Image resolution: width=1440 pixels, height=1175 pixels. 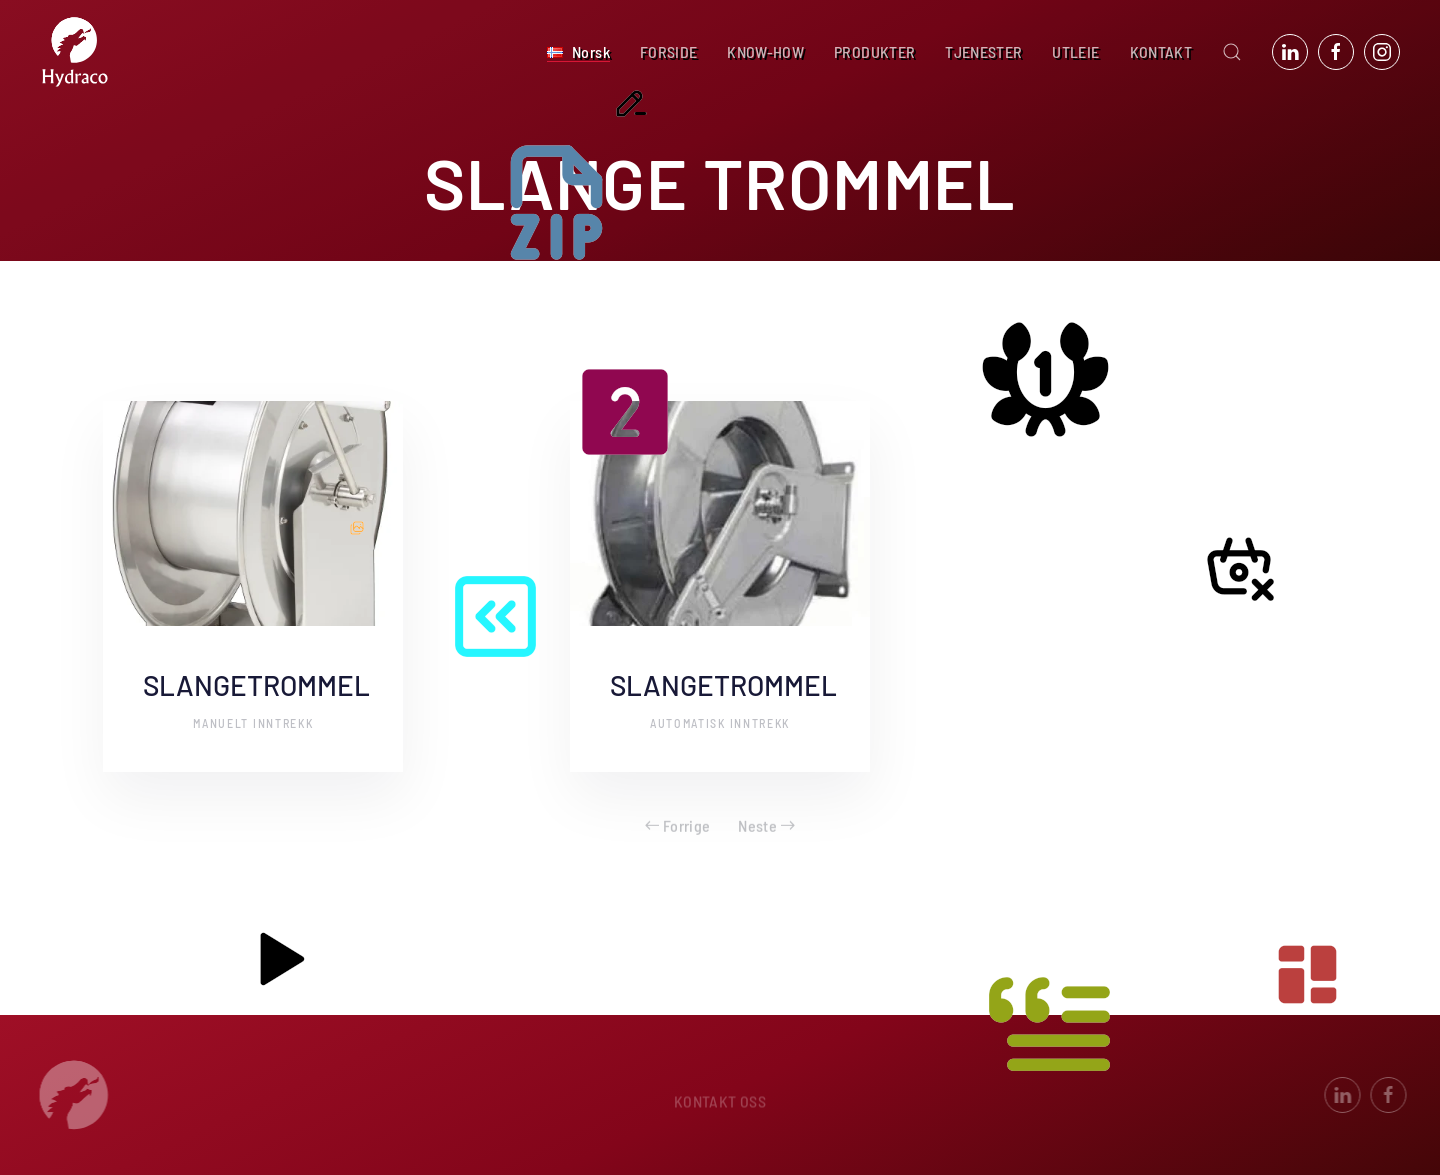 I want to click on insert a blockquote, so click(x=1049, y=1022).